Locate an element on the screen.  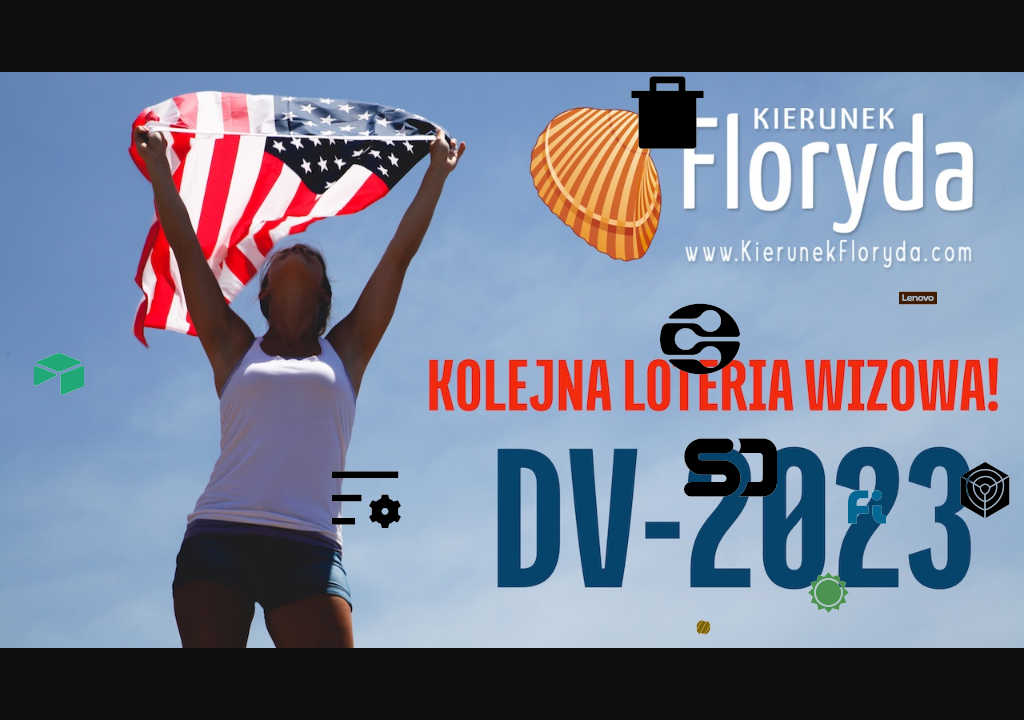
connect to dlna-enabled devices for media streaming is located at coordinates (700, 339).